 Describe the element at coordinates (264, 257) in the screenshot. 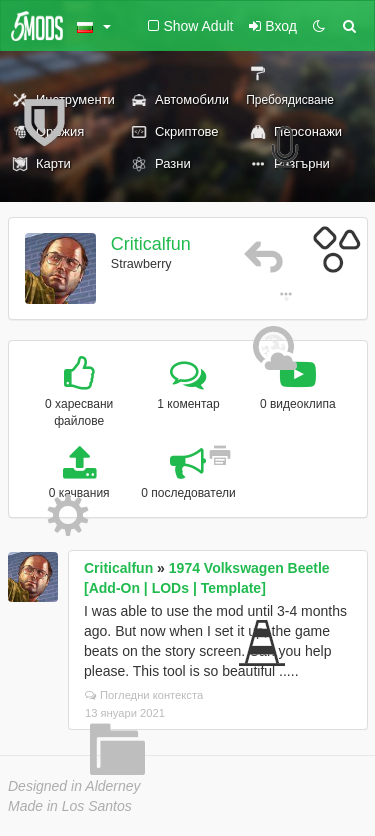

I see `undo the last action` at that location.